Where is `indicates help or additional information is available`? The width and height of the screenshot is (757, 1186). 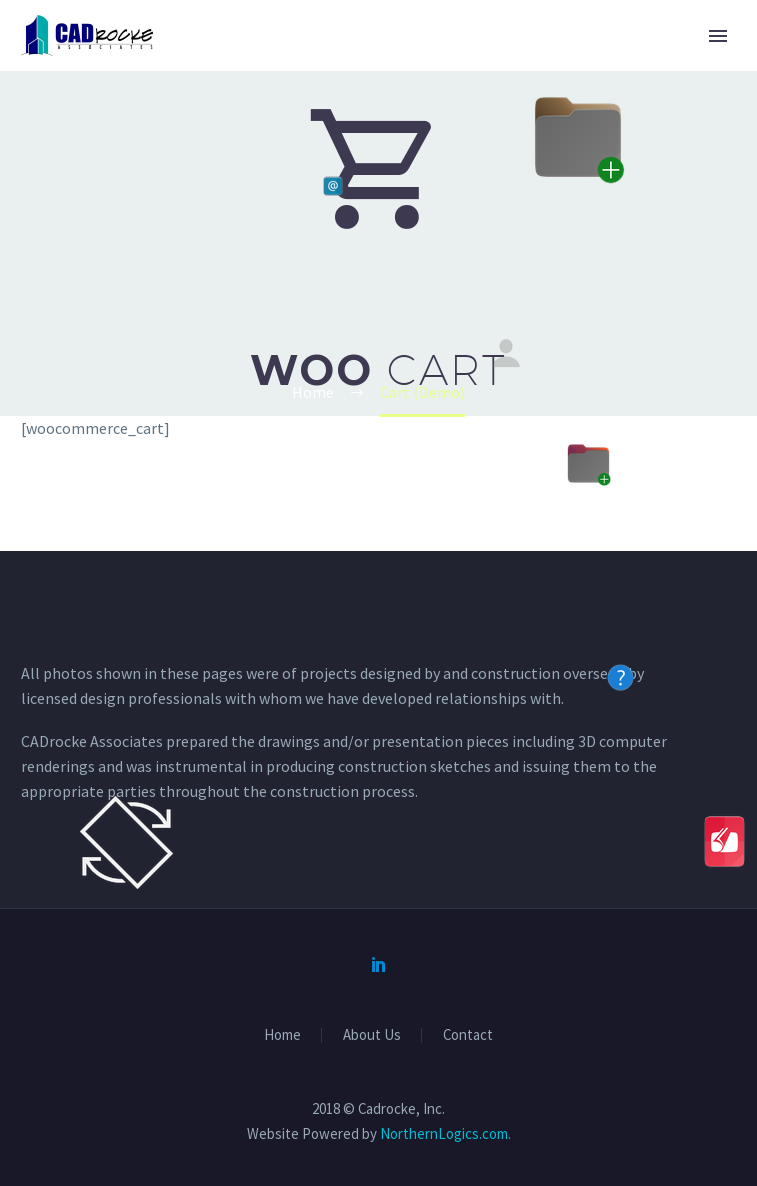 indicates help or additional information is available is located at coordinates (620, 677).